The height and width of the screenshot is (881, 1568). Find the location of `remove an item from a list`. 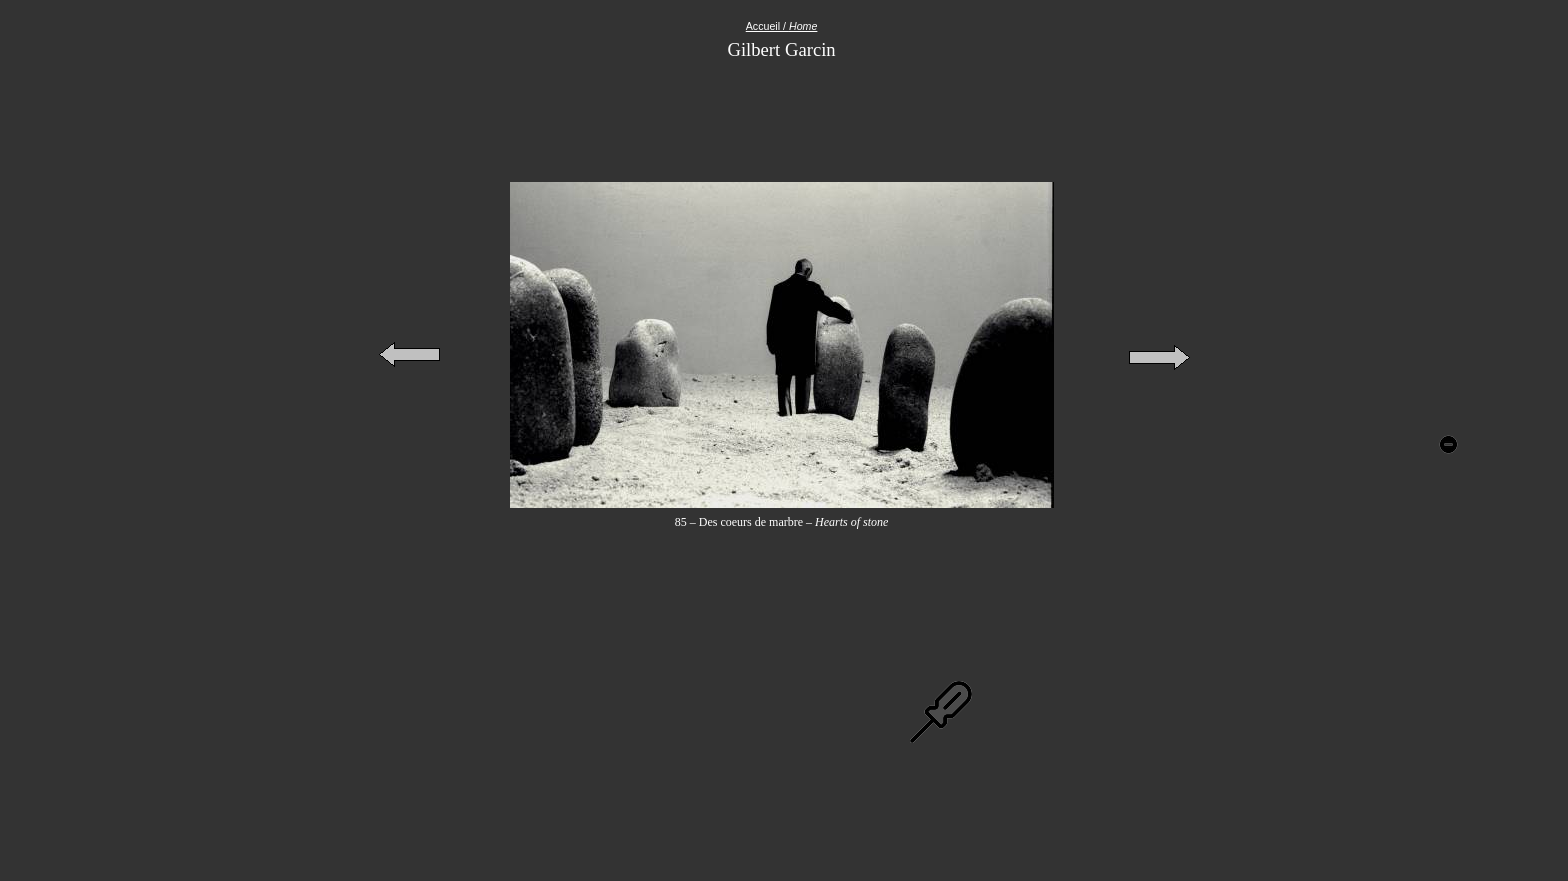

remove an item from a list is located at coordinates (1448, 444).